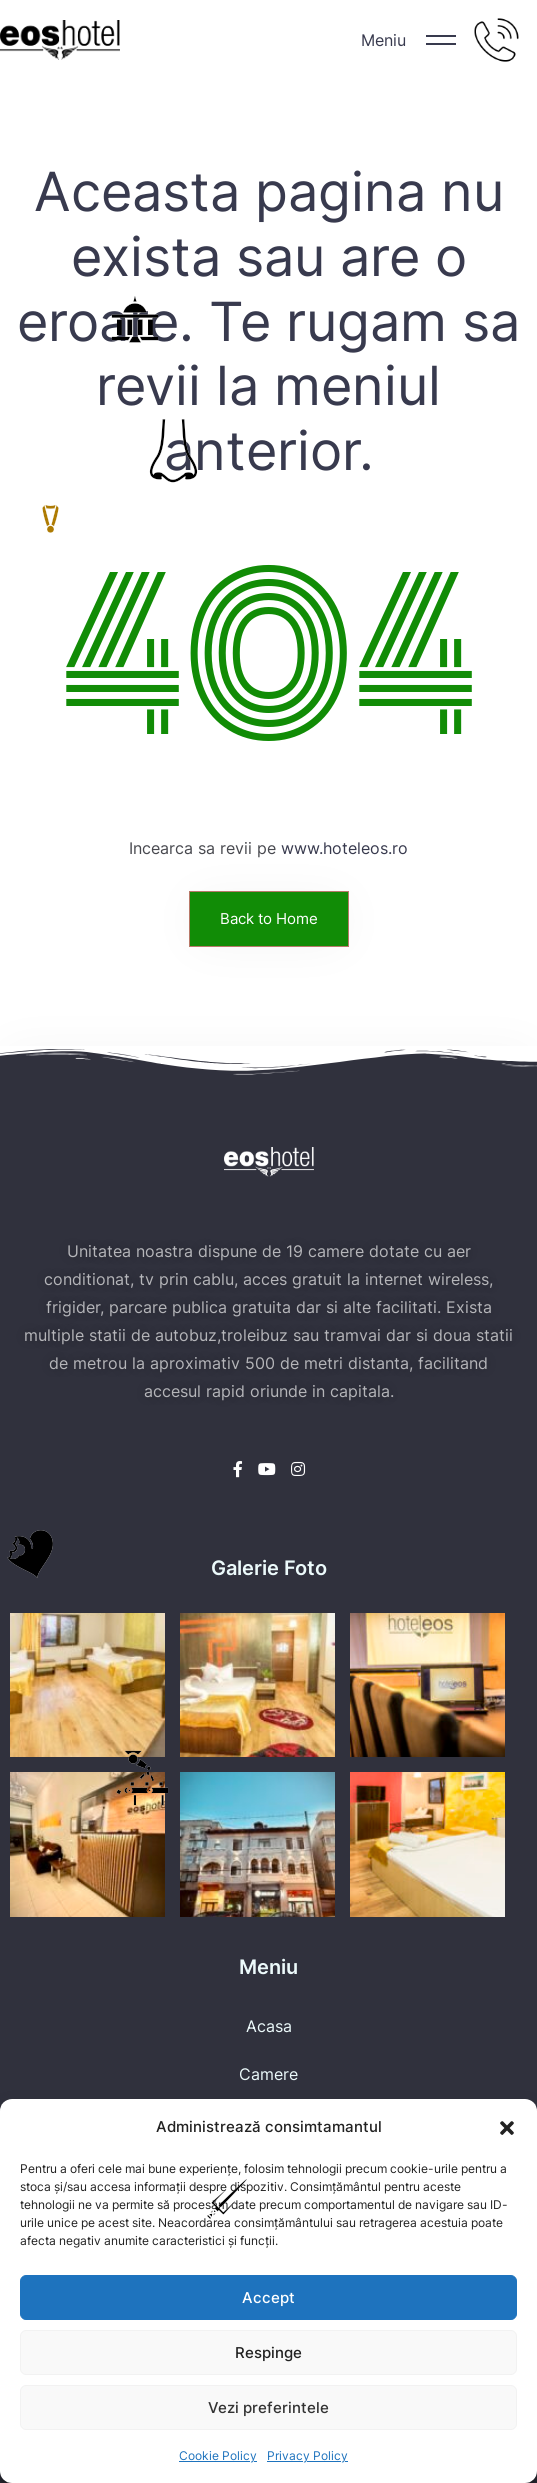  What do you see at coordinates (135, 319) in the screenshot?
I see `access government or civic services` at bounding box center [135, 319].